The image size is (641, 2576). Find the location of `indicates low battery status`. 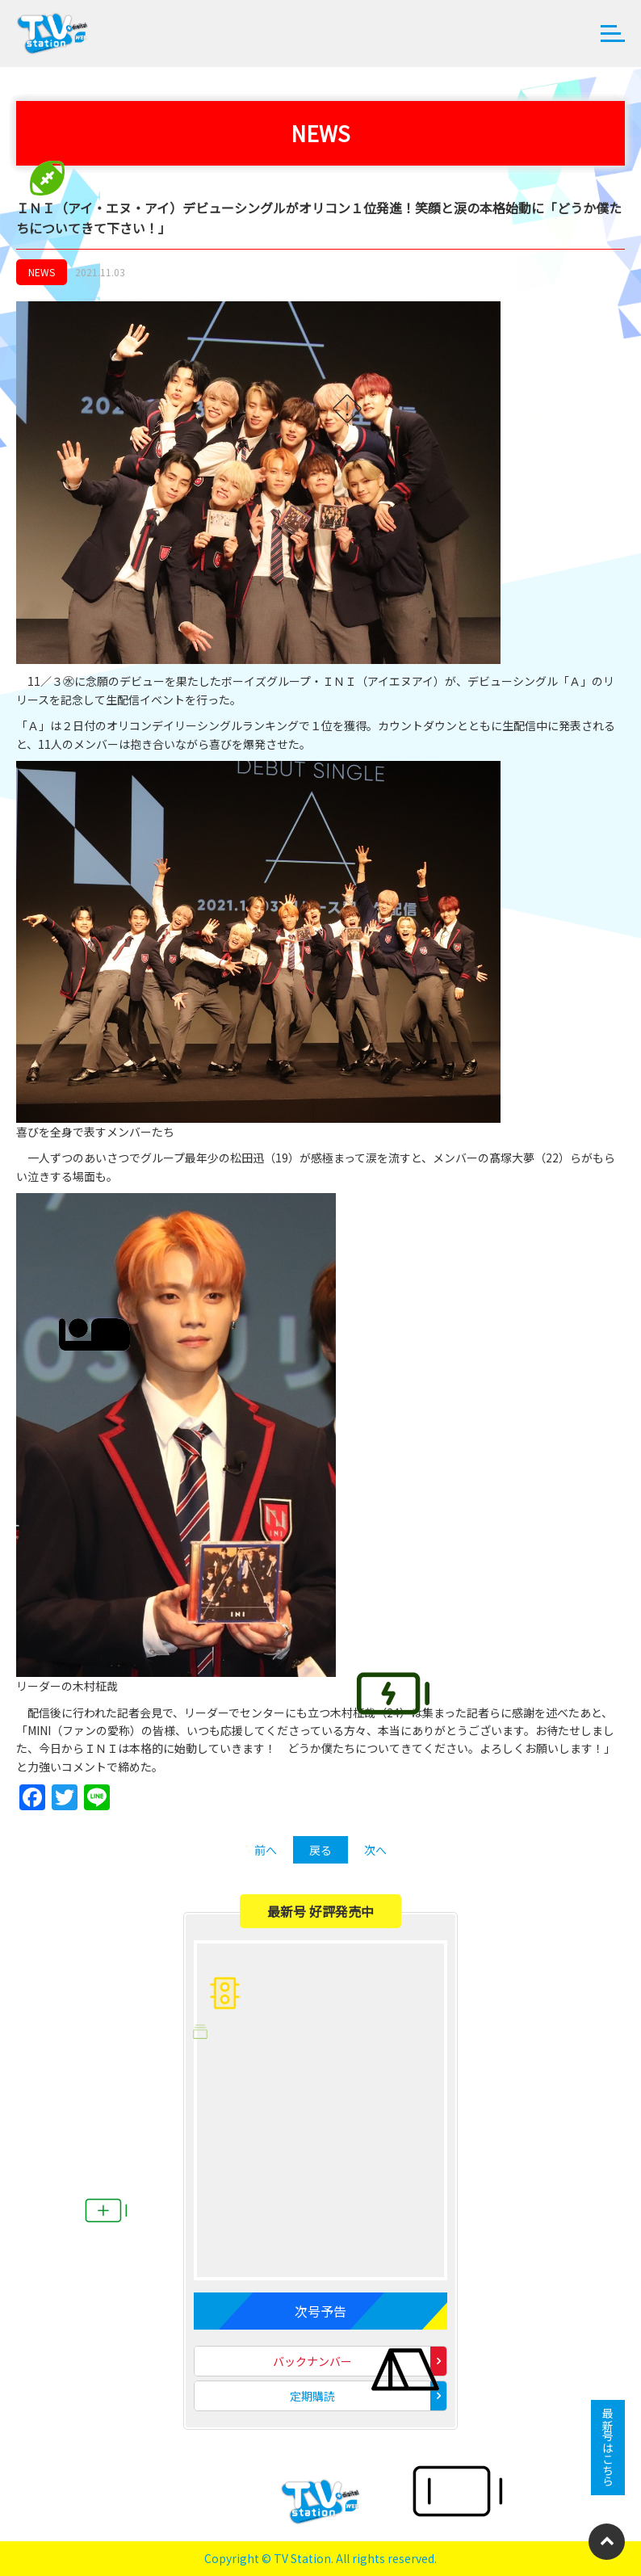

indicates low battery status is located at coordinates (456, 2491).